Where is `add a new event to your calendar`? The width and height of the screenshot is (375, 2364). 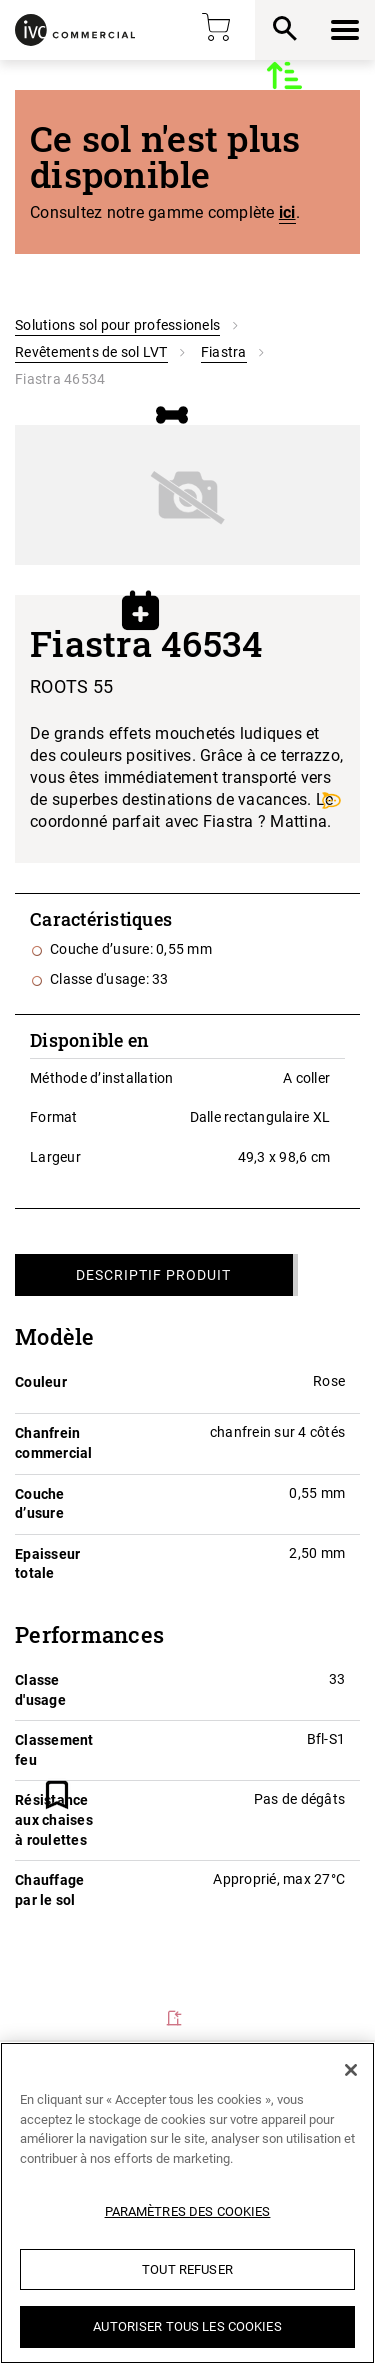 add a new event to your calendar is located at coordinates (140, 611).